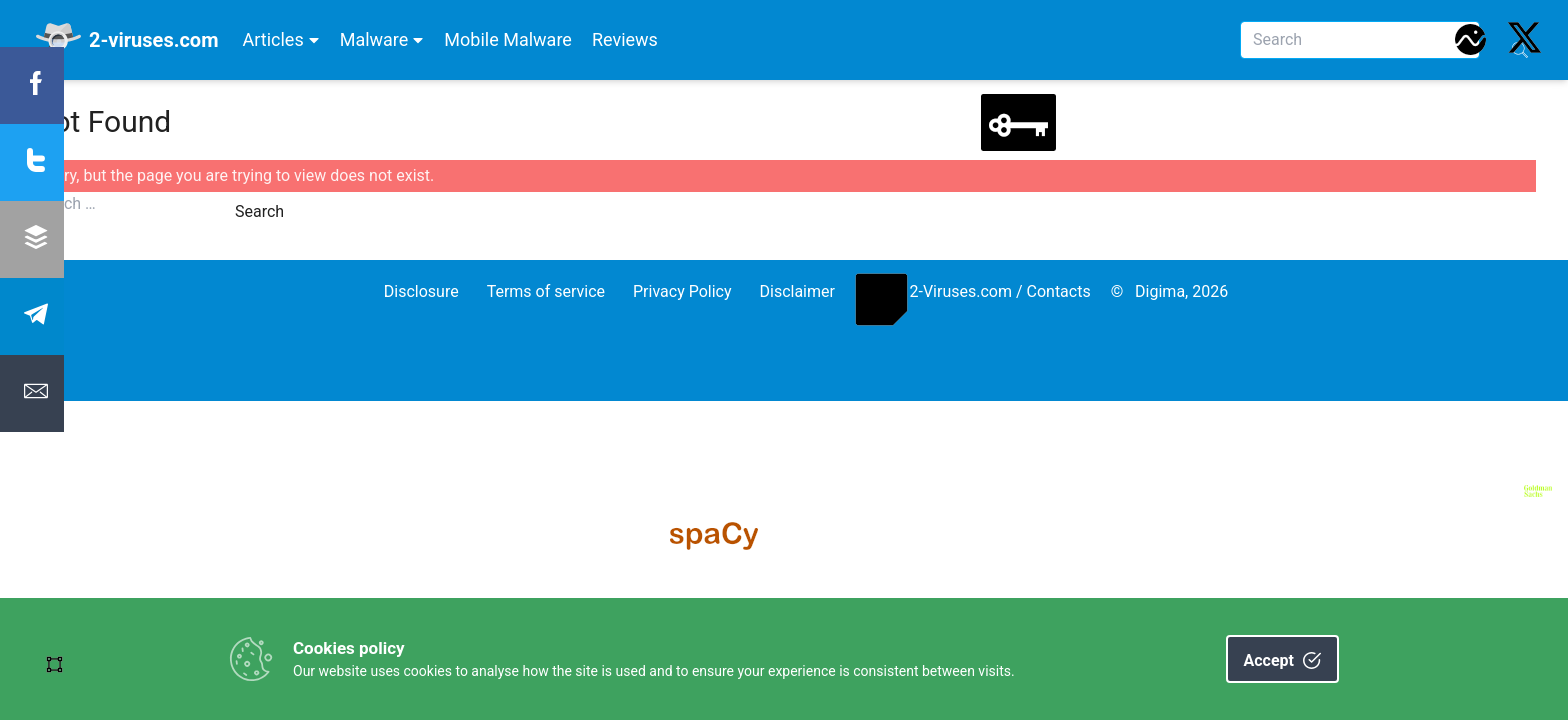  What do you see at coordinates (1470, 39) in the screenshot?
I see `cesium platform logo` at bounding box center [1470, 39].